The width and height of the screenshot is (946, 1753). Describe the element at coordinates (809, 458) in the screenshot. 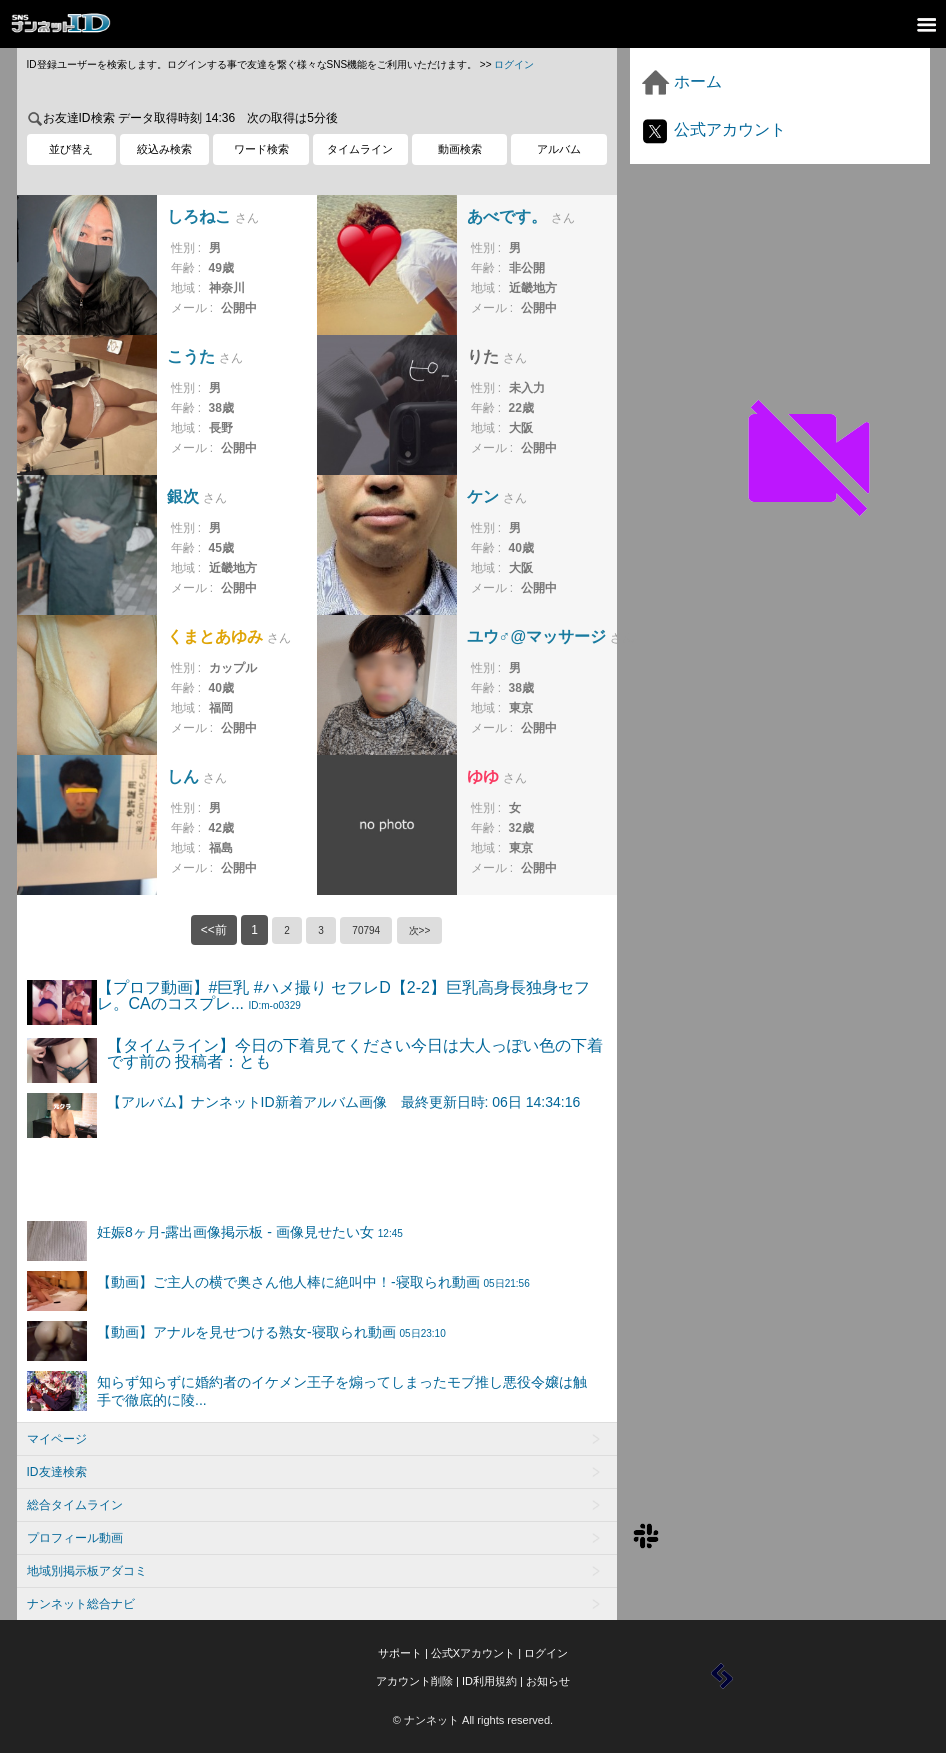

I see `turn off camera or disable video` at that location.